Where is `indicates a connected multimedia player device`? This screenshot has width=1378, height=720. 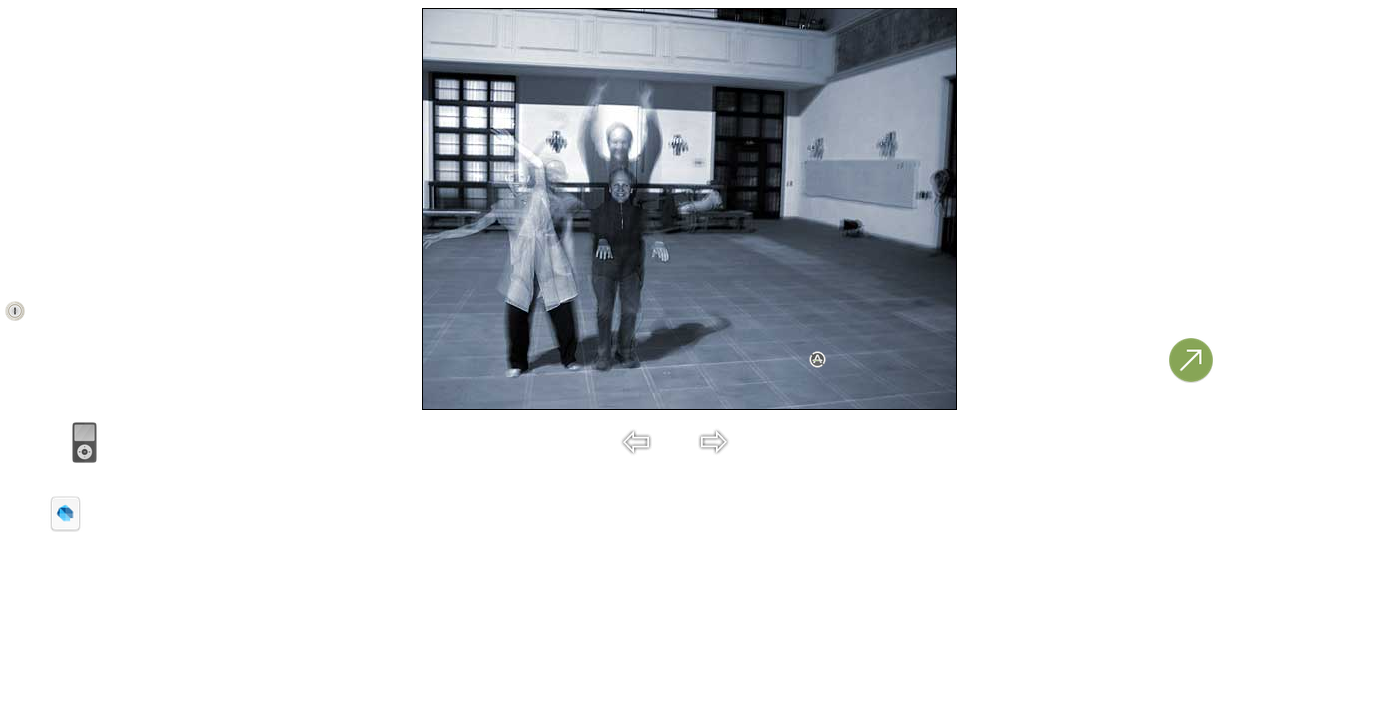
indicates a connected multimedia player device is located at coordinates (84, 442).